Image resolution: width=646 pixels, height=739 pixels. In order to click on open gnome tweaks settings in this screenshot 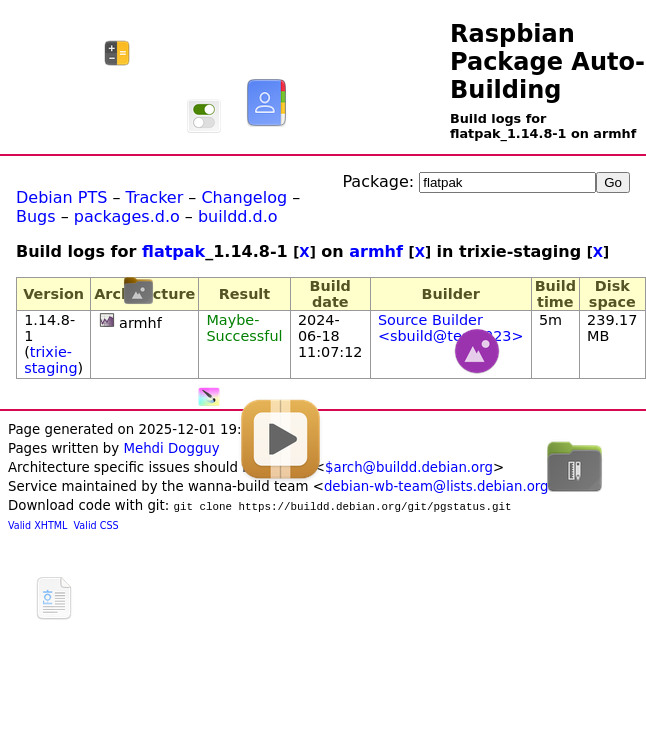, I will do `click(204, 116)`.